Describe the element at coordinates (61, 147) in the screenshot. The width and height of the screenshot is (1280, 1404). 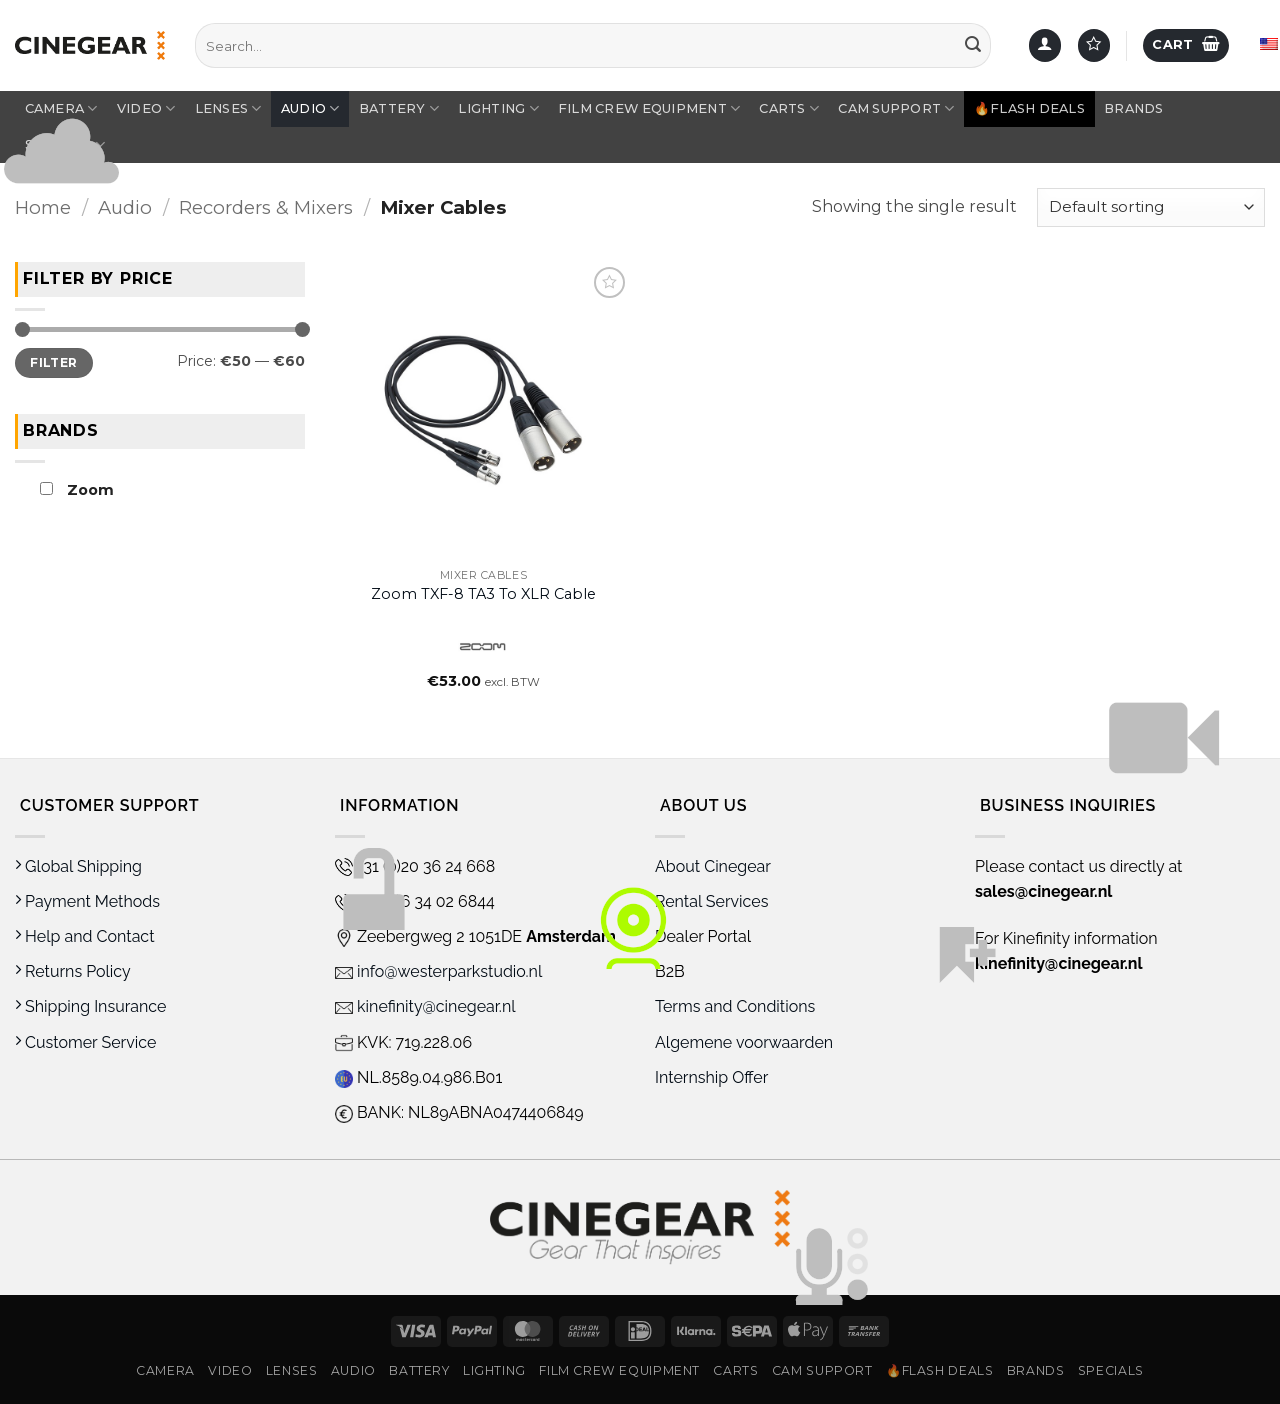
I see `indicates overcast or cloudy weather conditions` at that location.